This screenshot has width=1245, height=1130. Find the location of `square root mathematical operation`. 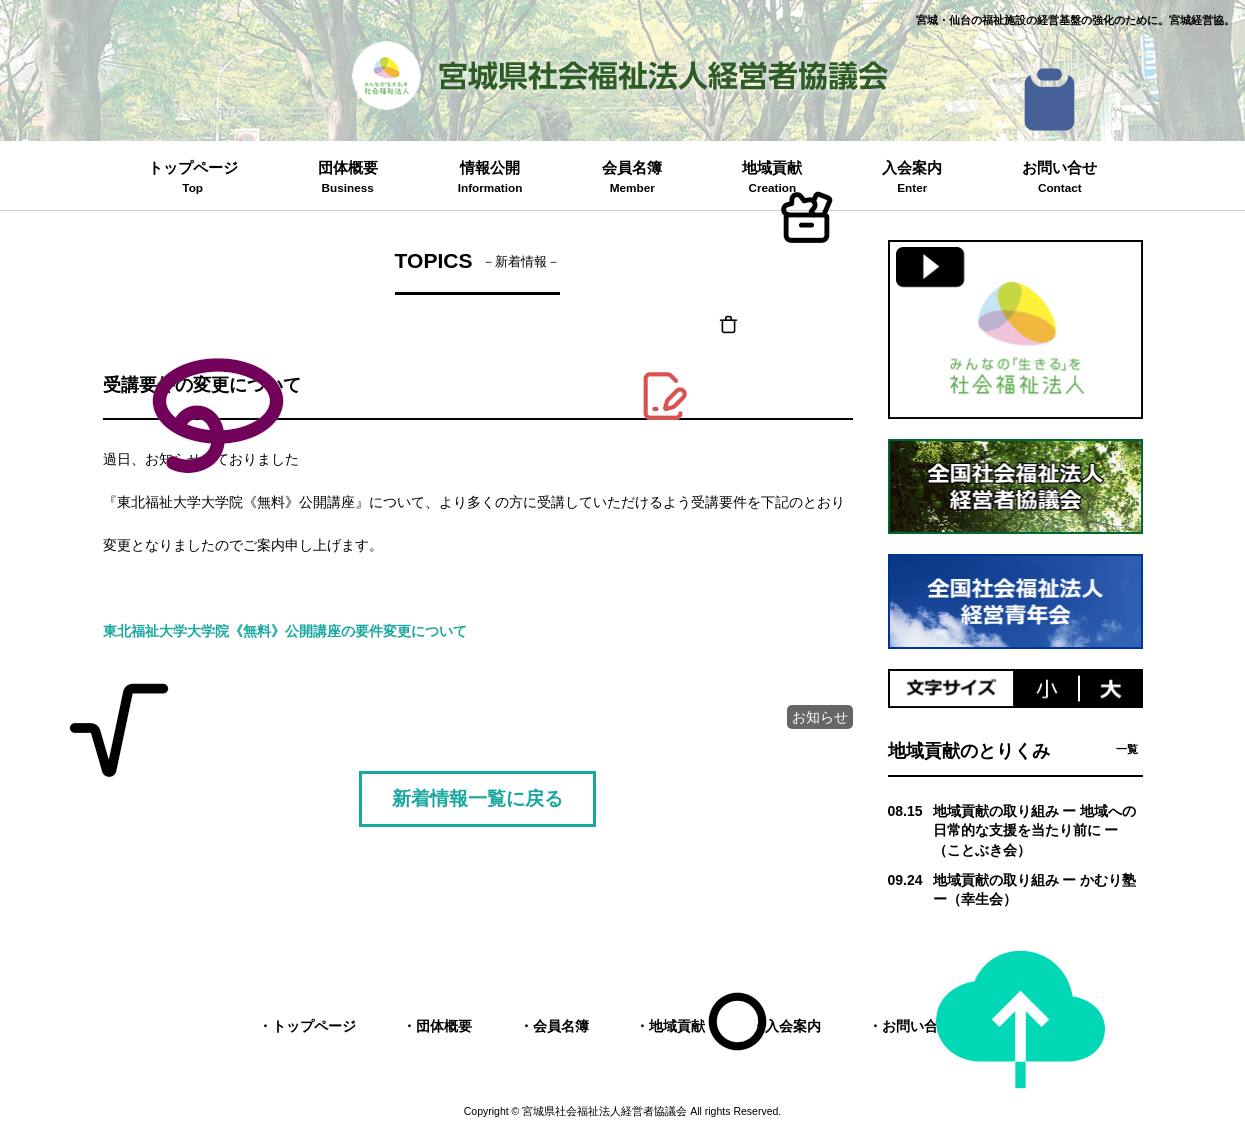

square root mathematical operation is located at coordinates (119, 728).